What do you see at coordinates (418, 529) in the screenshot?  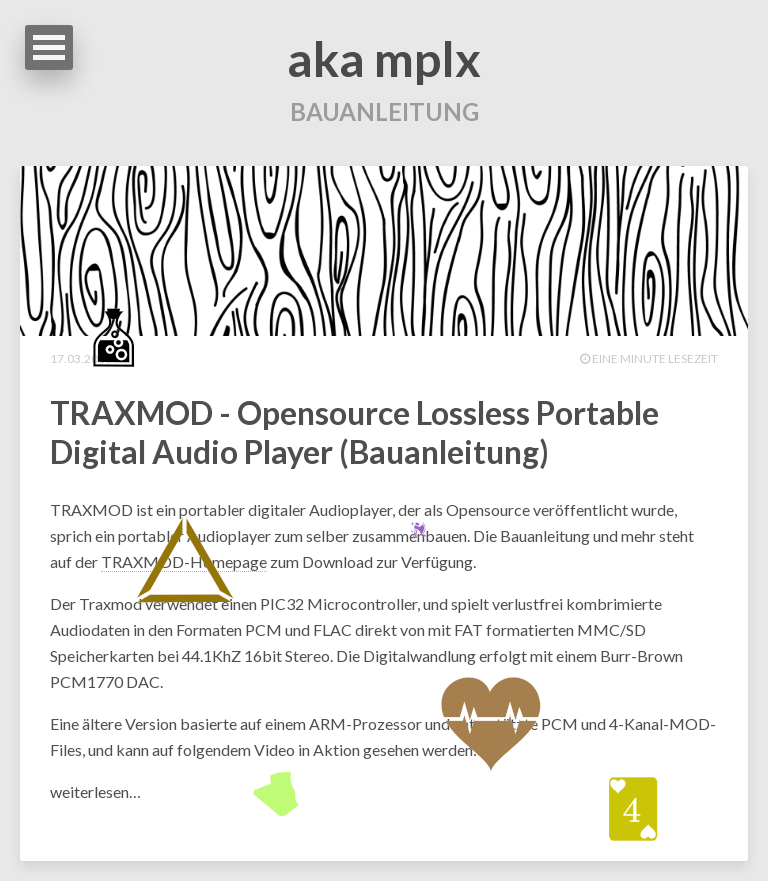 I see `equip a magic or enchanted axe weapon` at bounding box center [418, 529].